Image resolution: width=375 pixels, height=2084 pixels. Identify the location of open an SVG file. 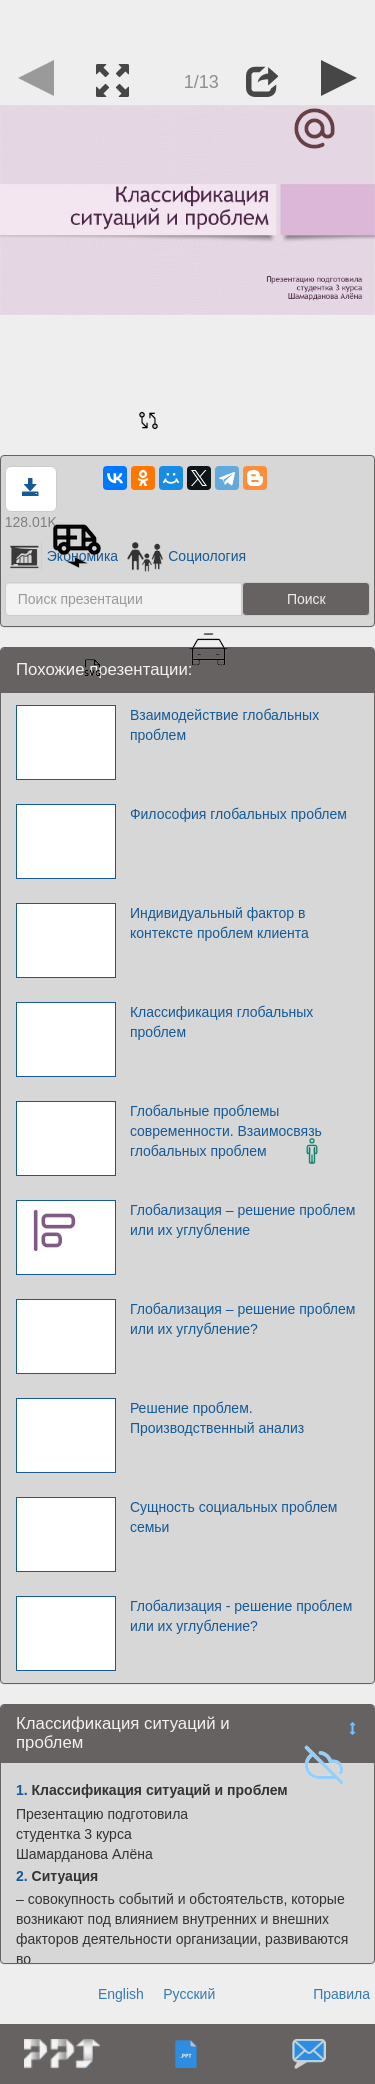
(92, 668).